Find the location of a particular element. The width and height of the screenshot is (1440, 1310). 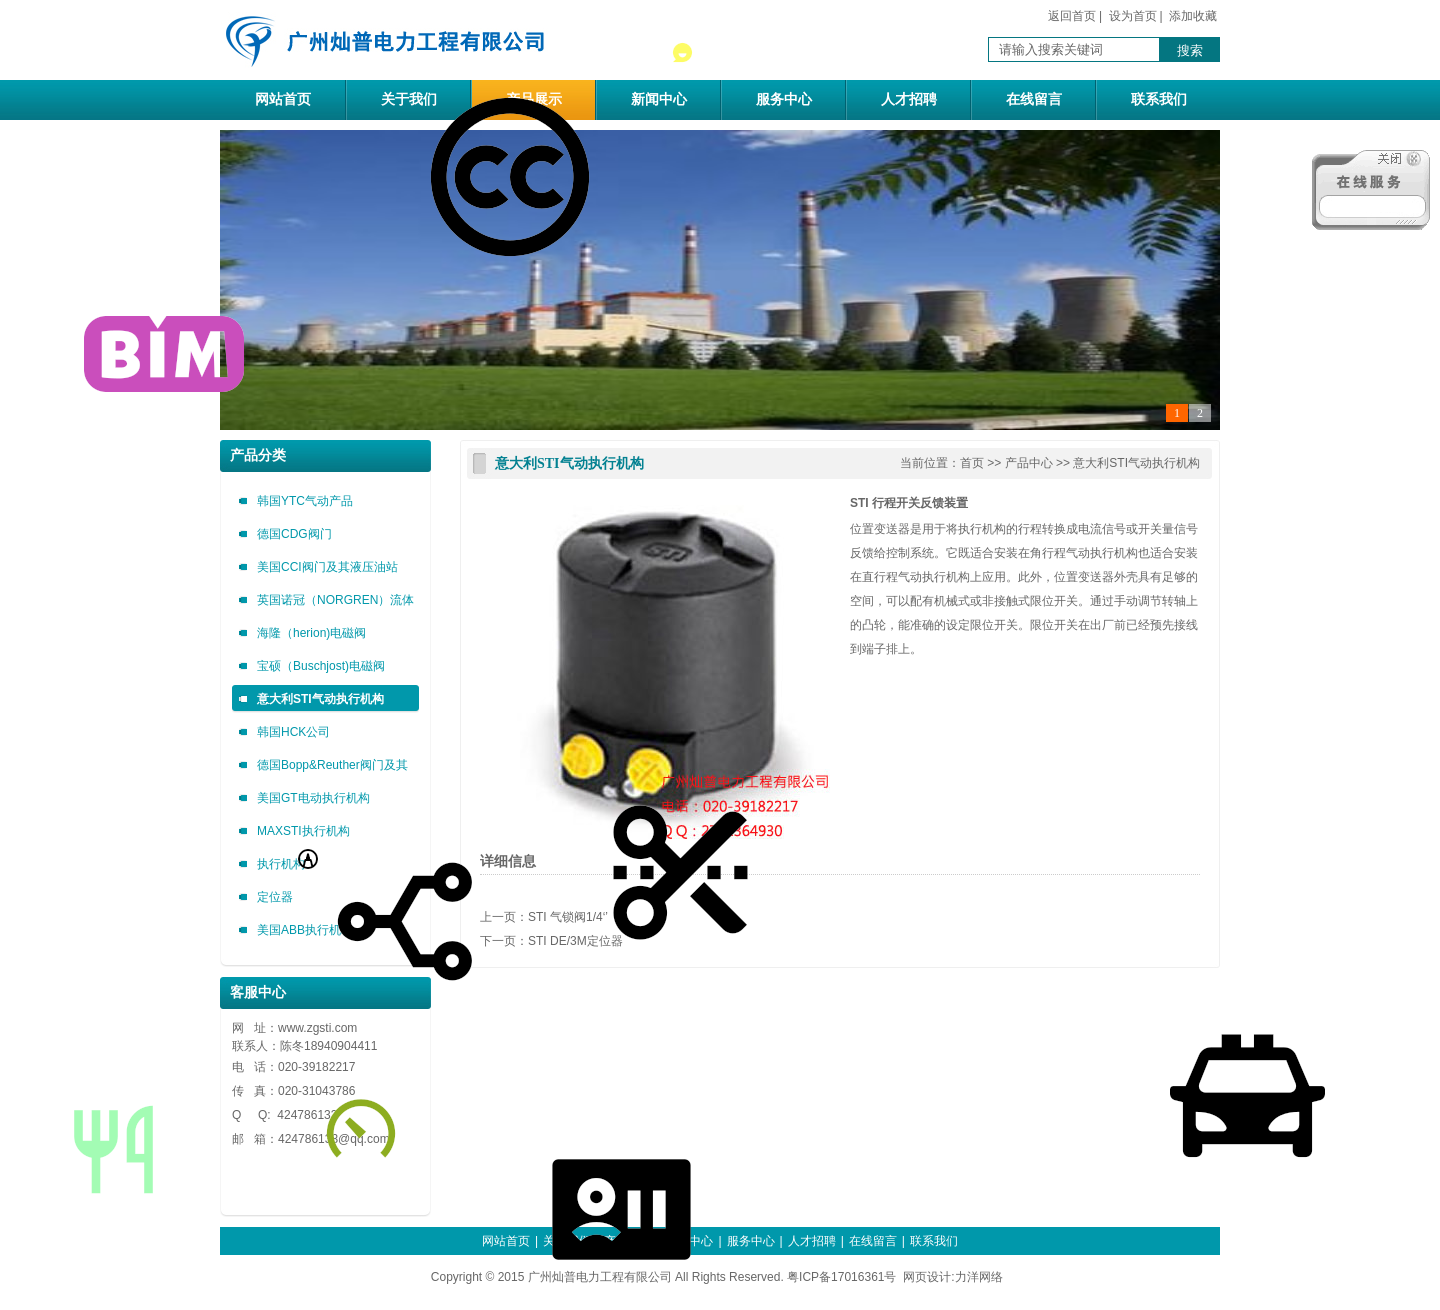

view nearby police stations or services is located at coordinates (1247, 1092).